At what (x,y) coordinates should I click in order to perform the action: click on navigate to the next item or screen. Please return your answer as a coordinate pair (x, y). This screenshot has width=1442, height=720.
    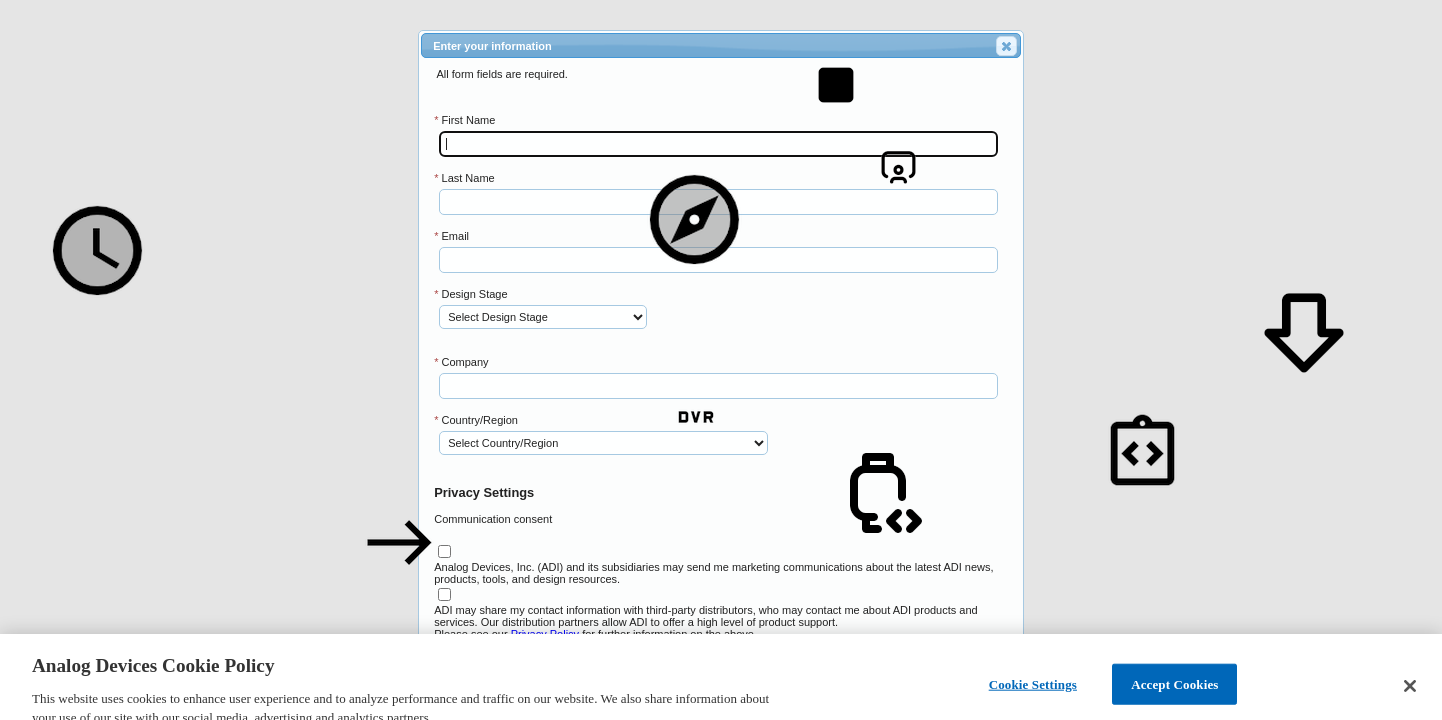
    Looking at the image, I should click on (399, 542).